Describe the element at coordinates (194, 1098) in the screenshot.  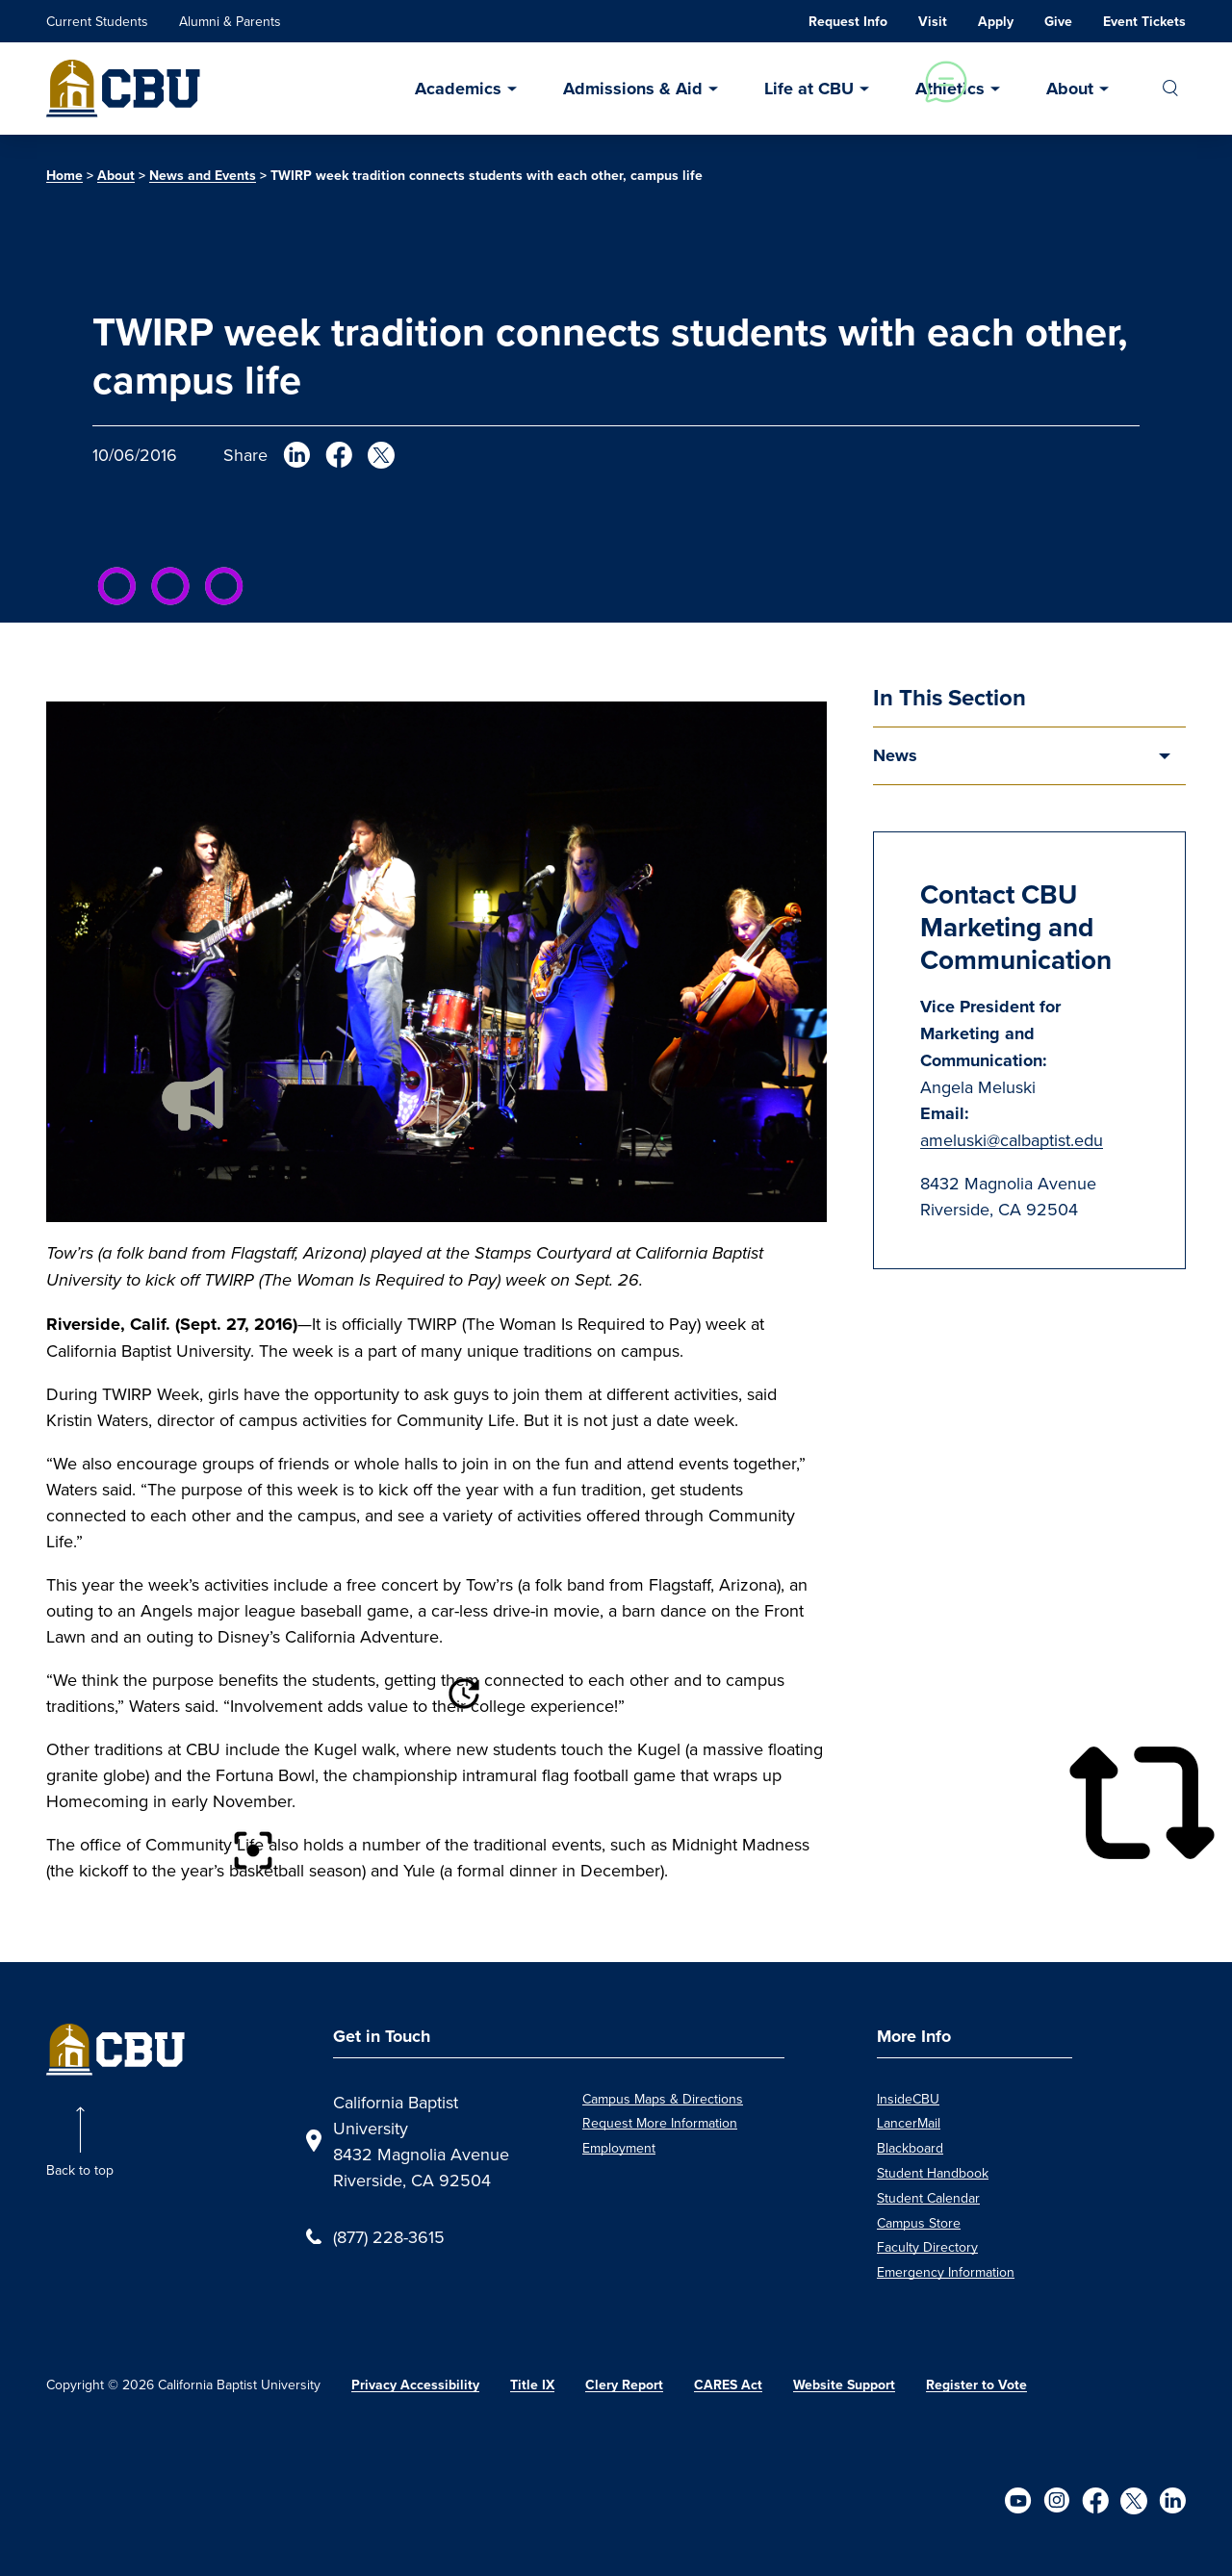
I see `make an announcement` at that location.